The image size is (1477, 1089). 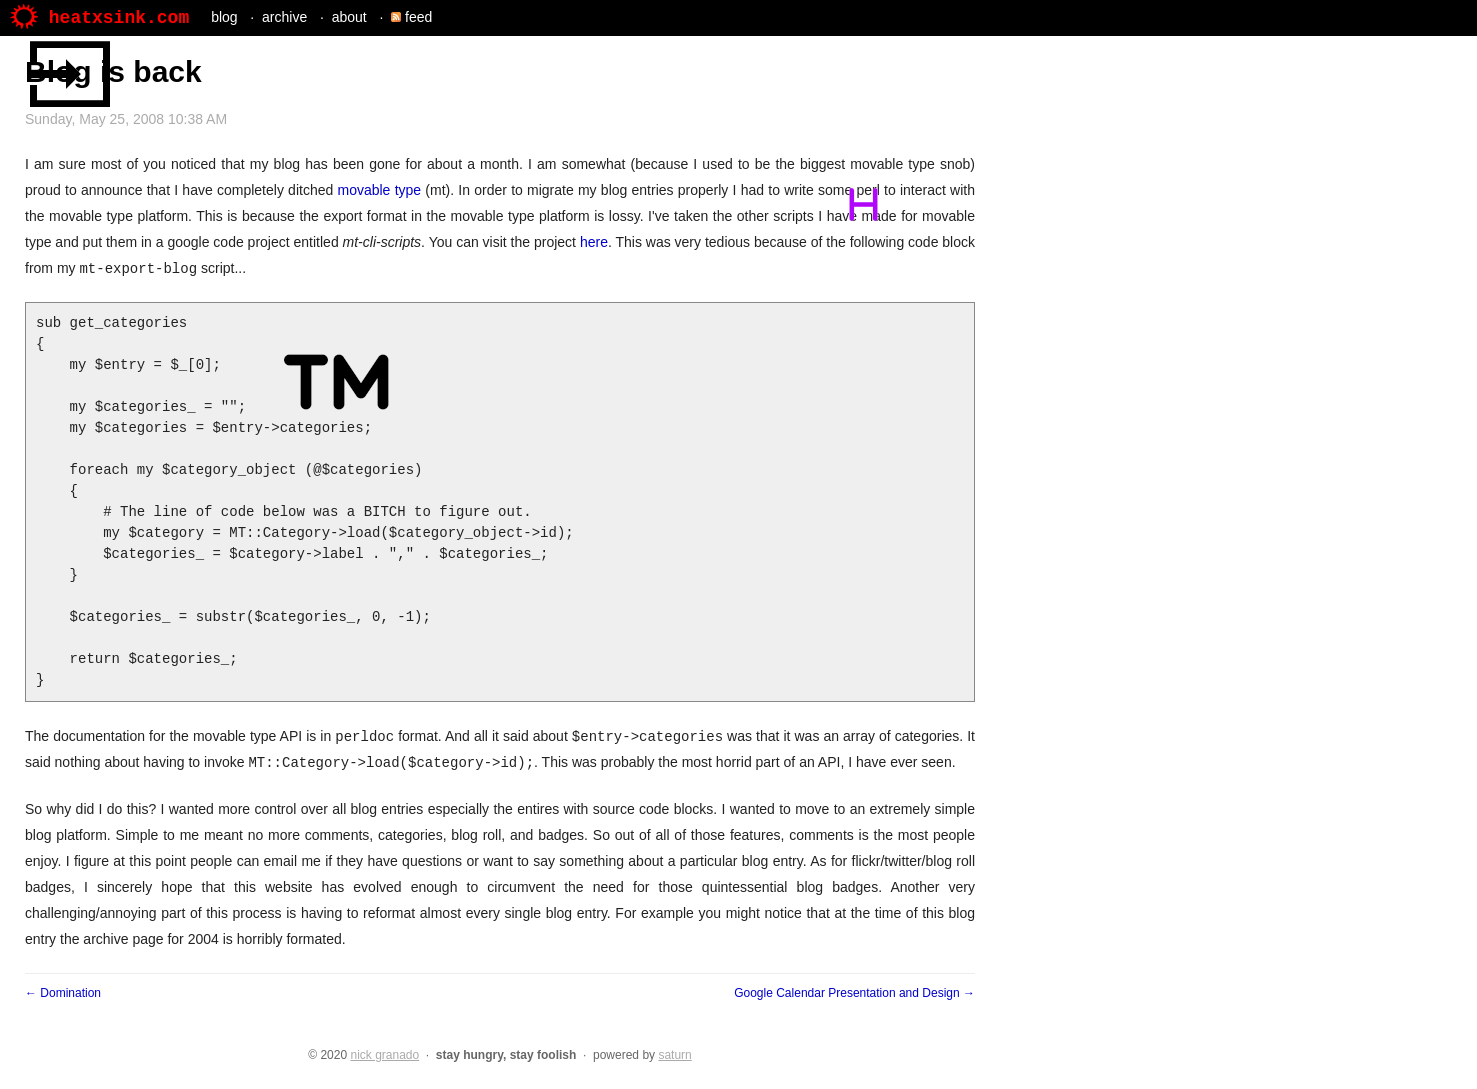 I want to click on indicates a hospital or medical facility nearby, so click(x=863, y=204).